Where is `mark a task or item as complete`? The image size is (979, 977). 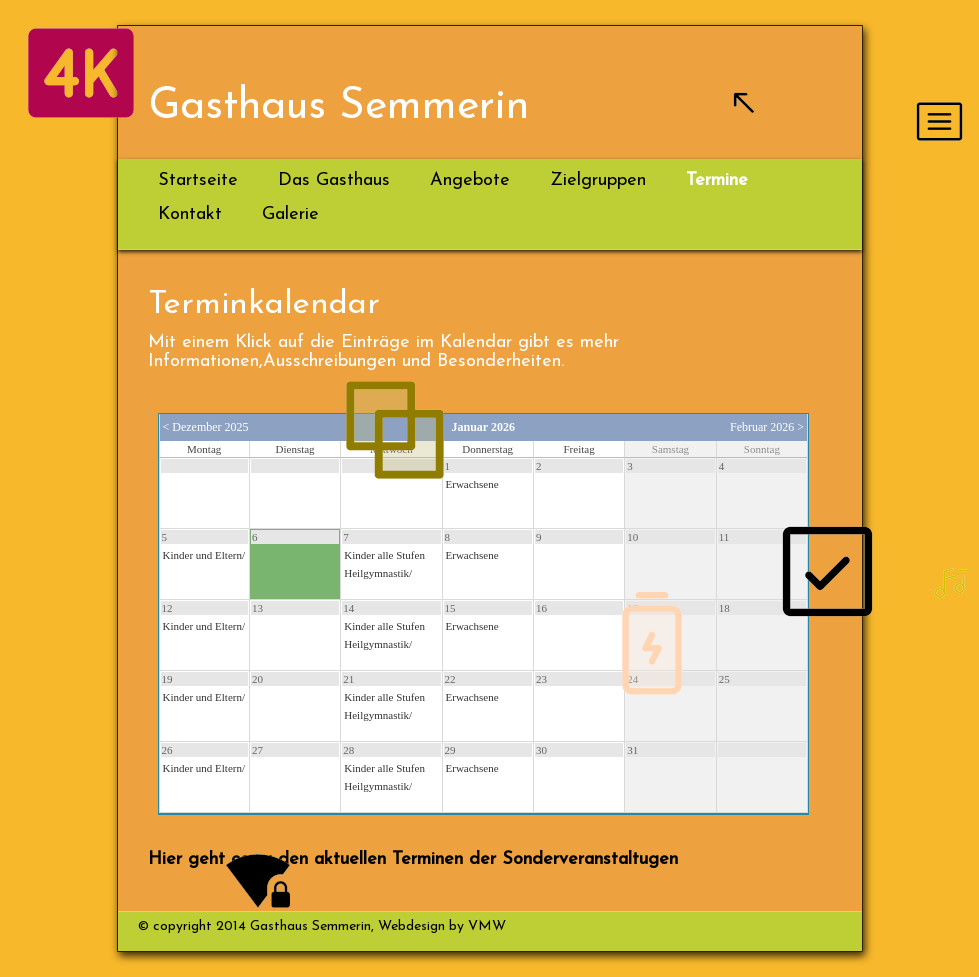
mark a task or item as complete is located at coordinates (827, 571).